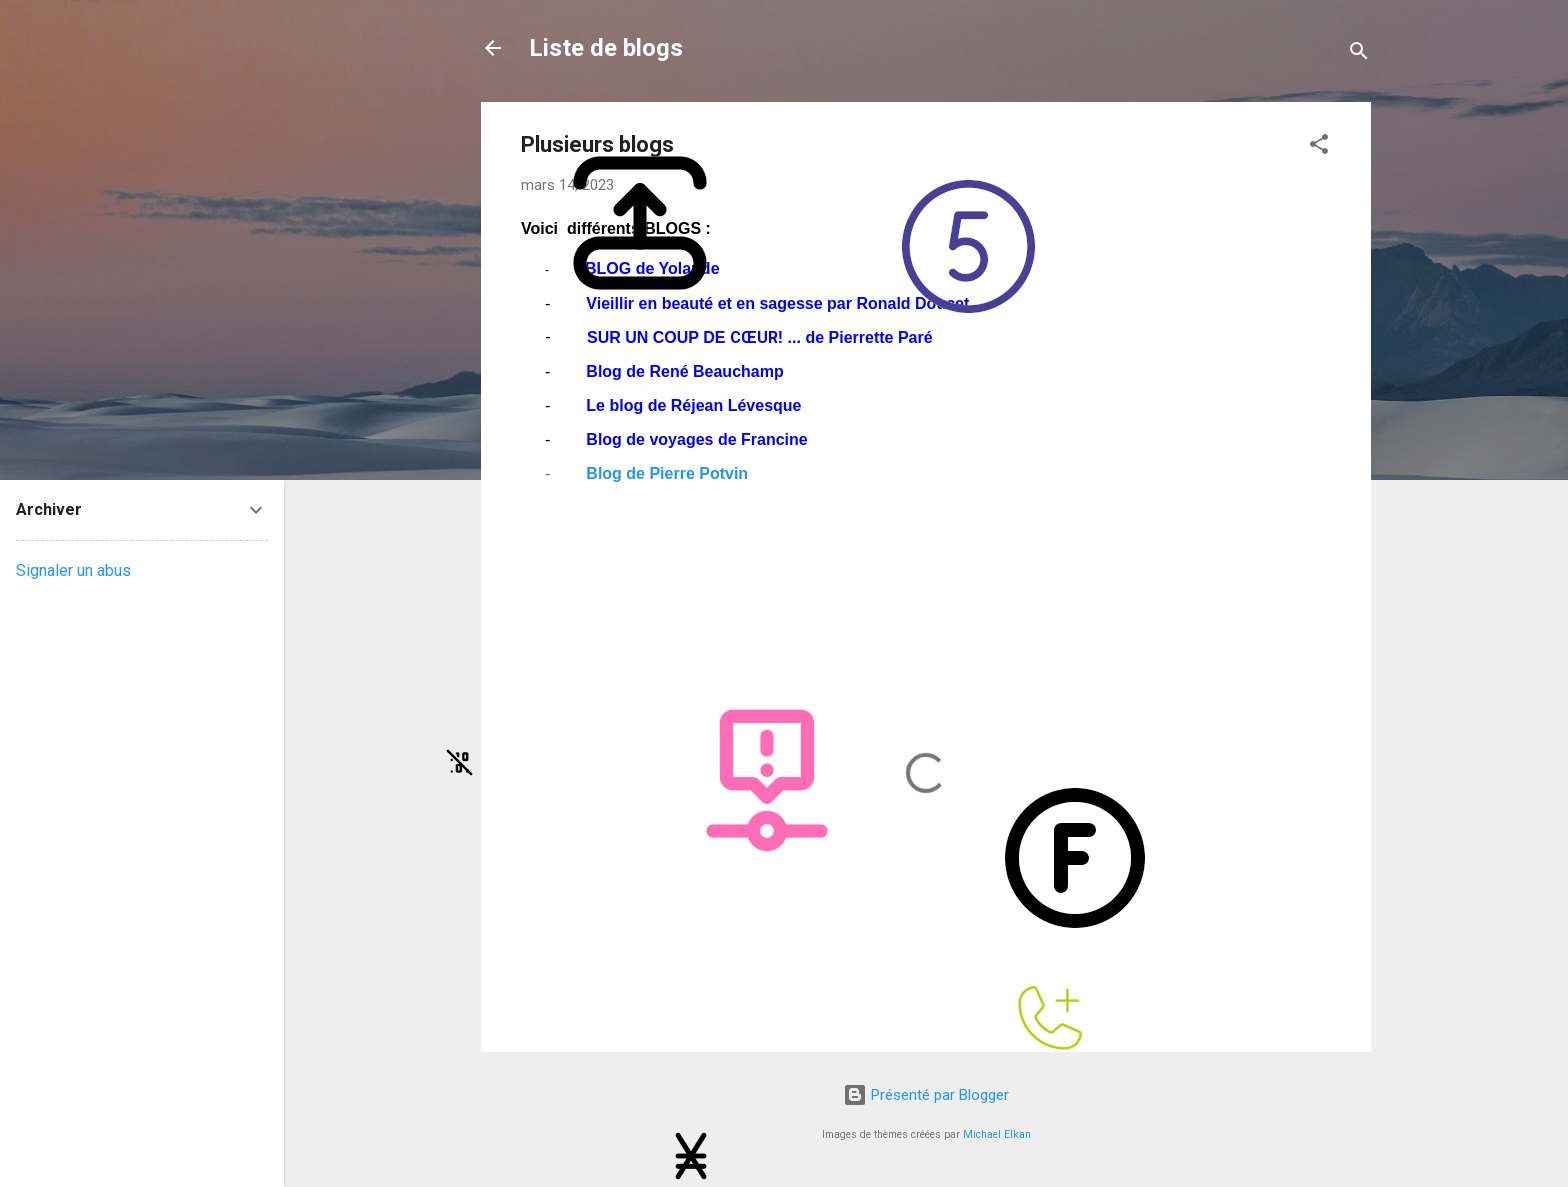 The height and width of the screenshot is (1187, 1568). What do you see at coordinates (1075, 858) in the screenshot?
I see `facebook shortcut or social sharing` at bounding box center [1075, 858].